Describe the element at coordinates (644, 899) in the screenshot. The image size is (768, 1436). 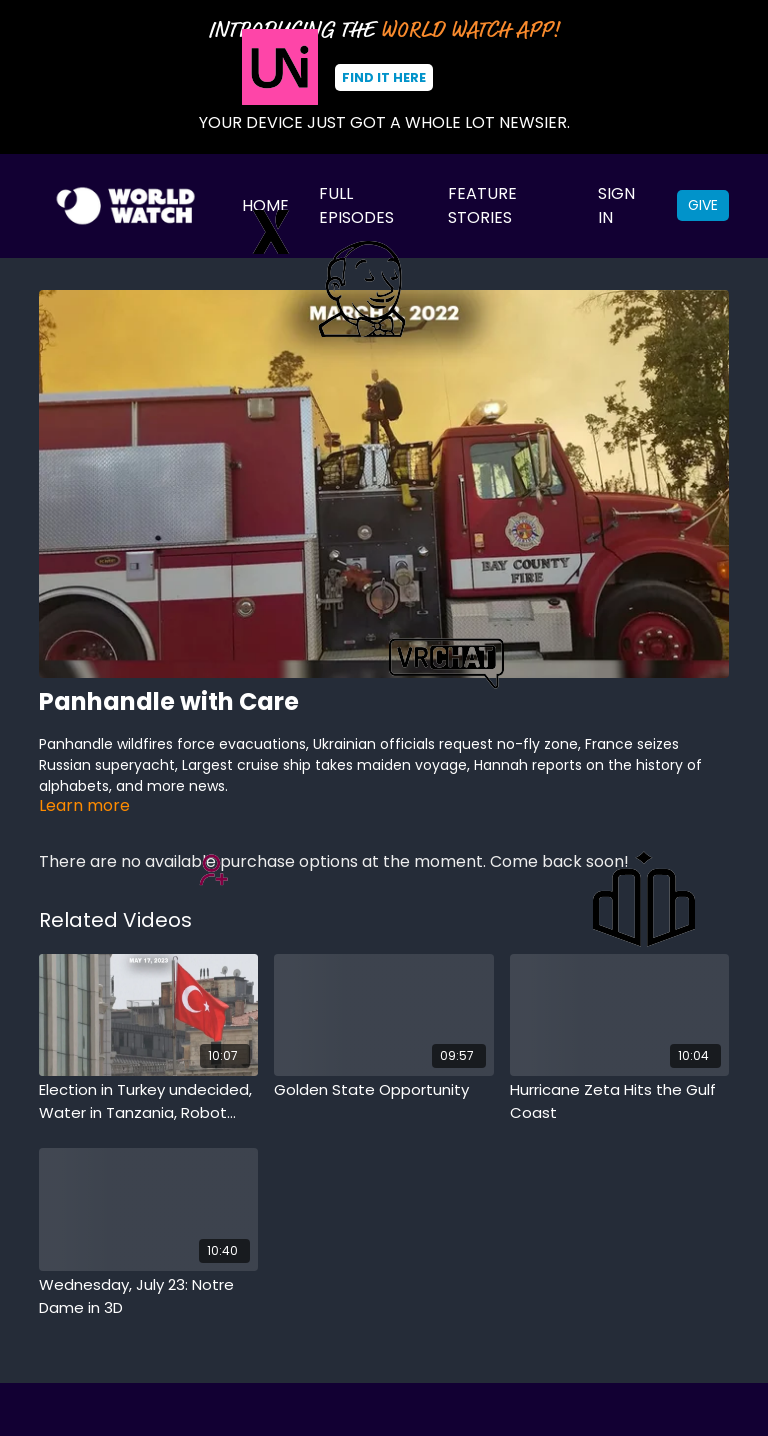
I see `backbone.js framework logo` at that location.